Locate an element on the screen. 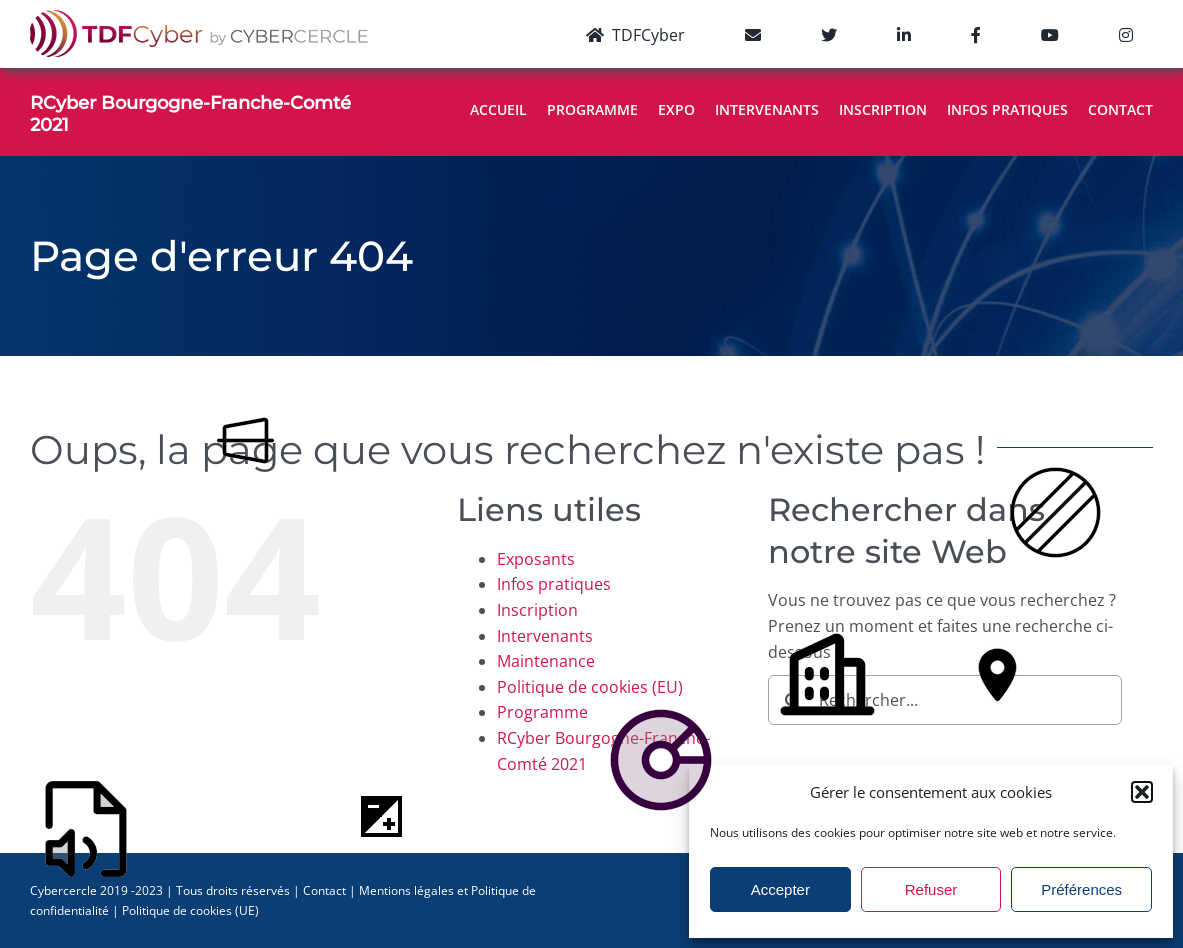 The width and height of the screenshot is (1183, 948). play or access music library is located at coordinates (661, 760).